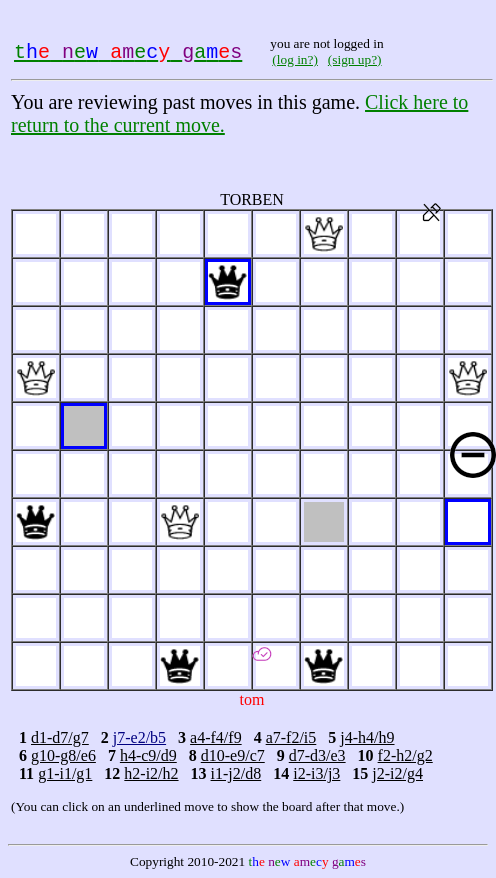 This screenshot has height=878, width=496. I want to click on remove an item from a list or cart, so click(473, 455).